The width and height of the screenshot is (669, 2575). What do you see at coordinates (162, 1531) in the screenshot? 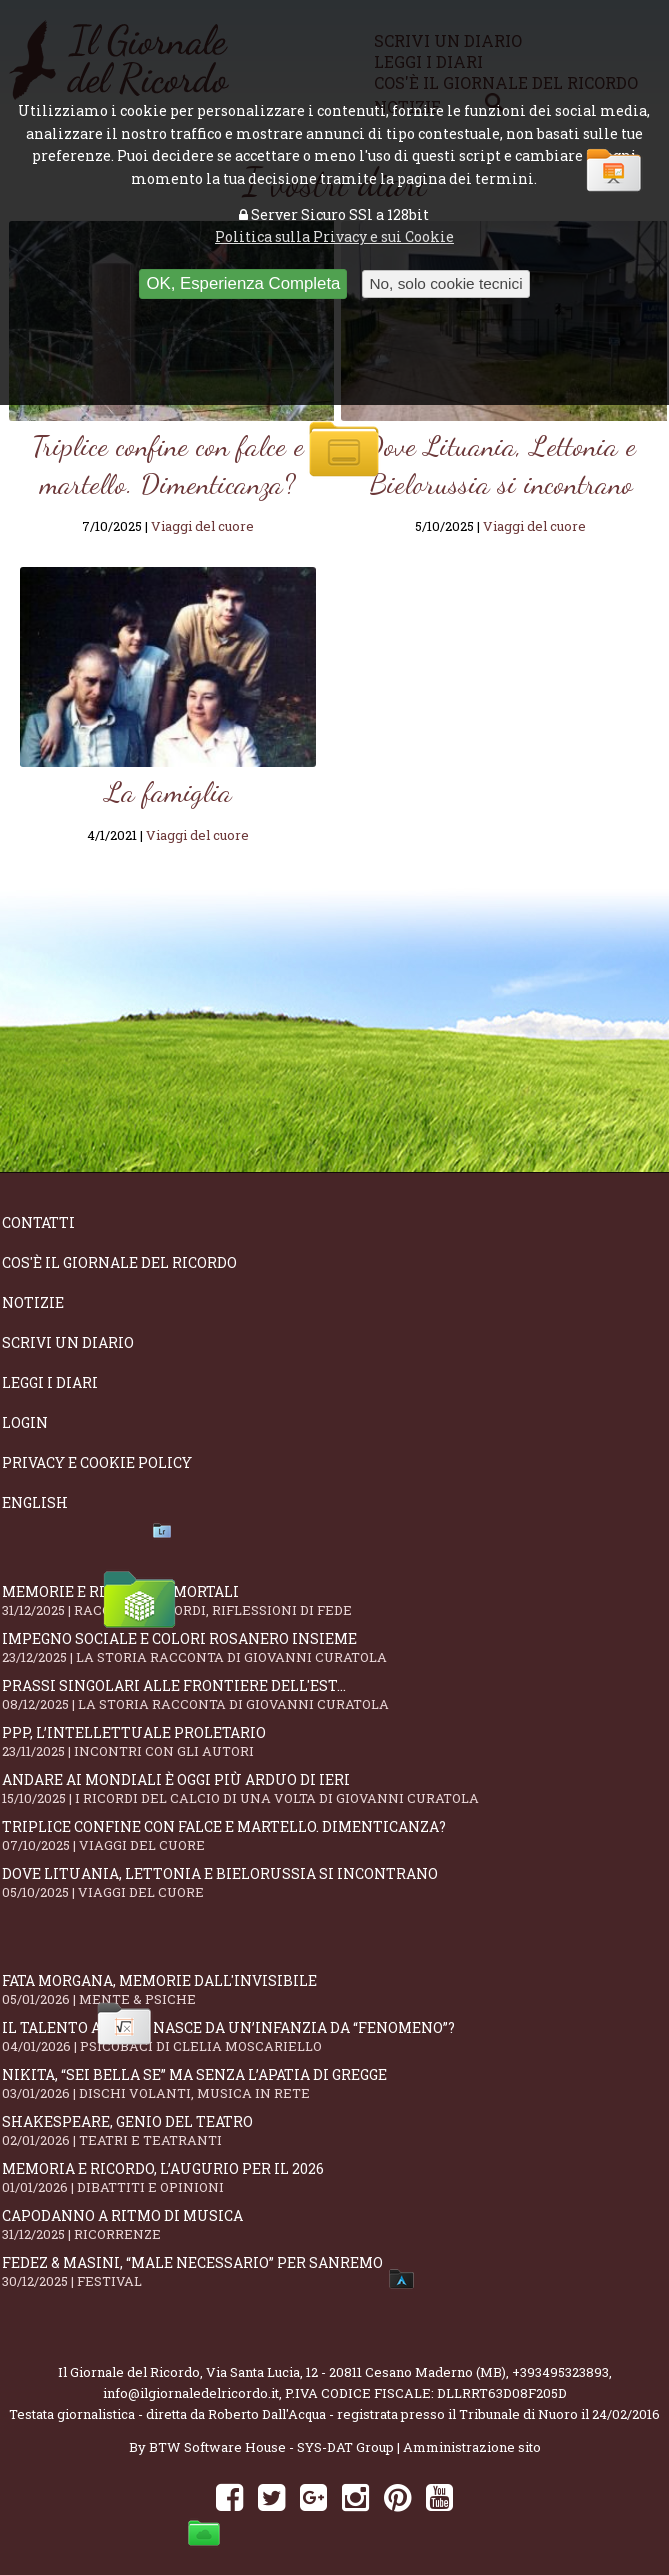
I see `open folder containing Adobe Lightroom files` at bounding box center [162, 1531].